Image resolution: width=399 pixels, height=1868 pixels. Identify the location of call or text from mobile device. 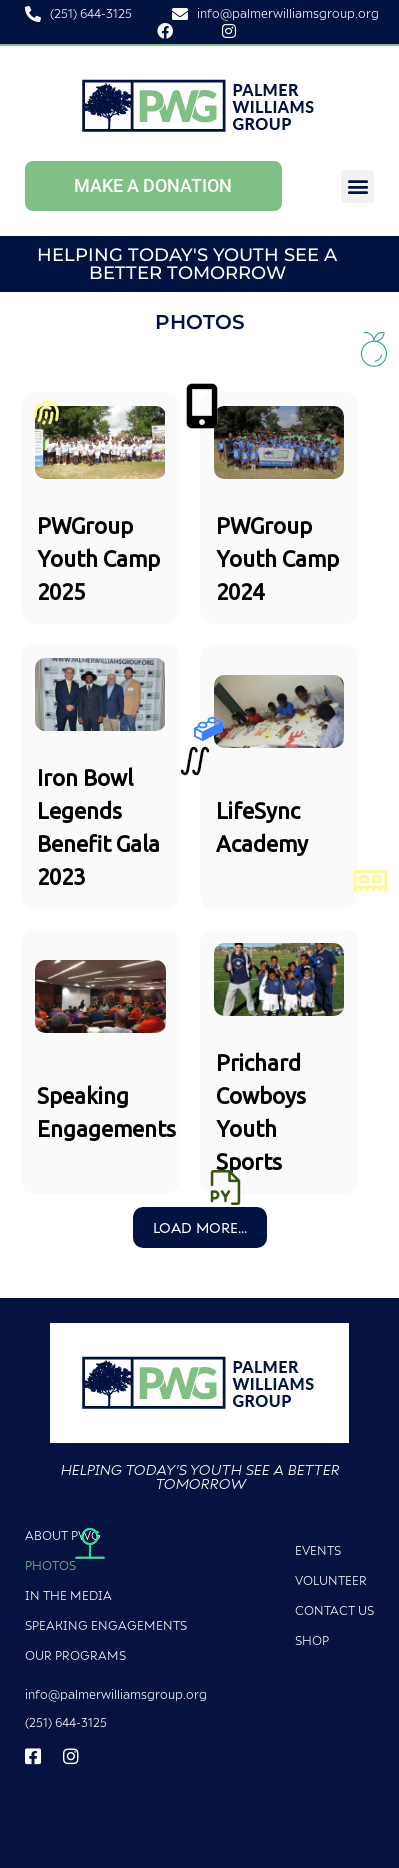
(202, 406).